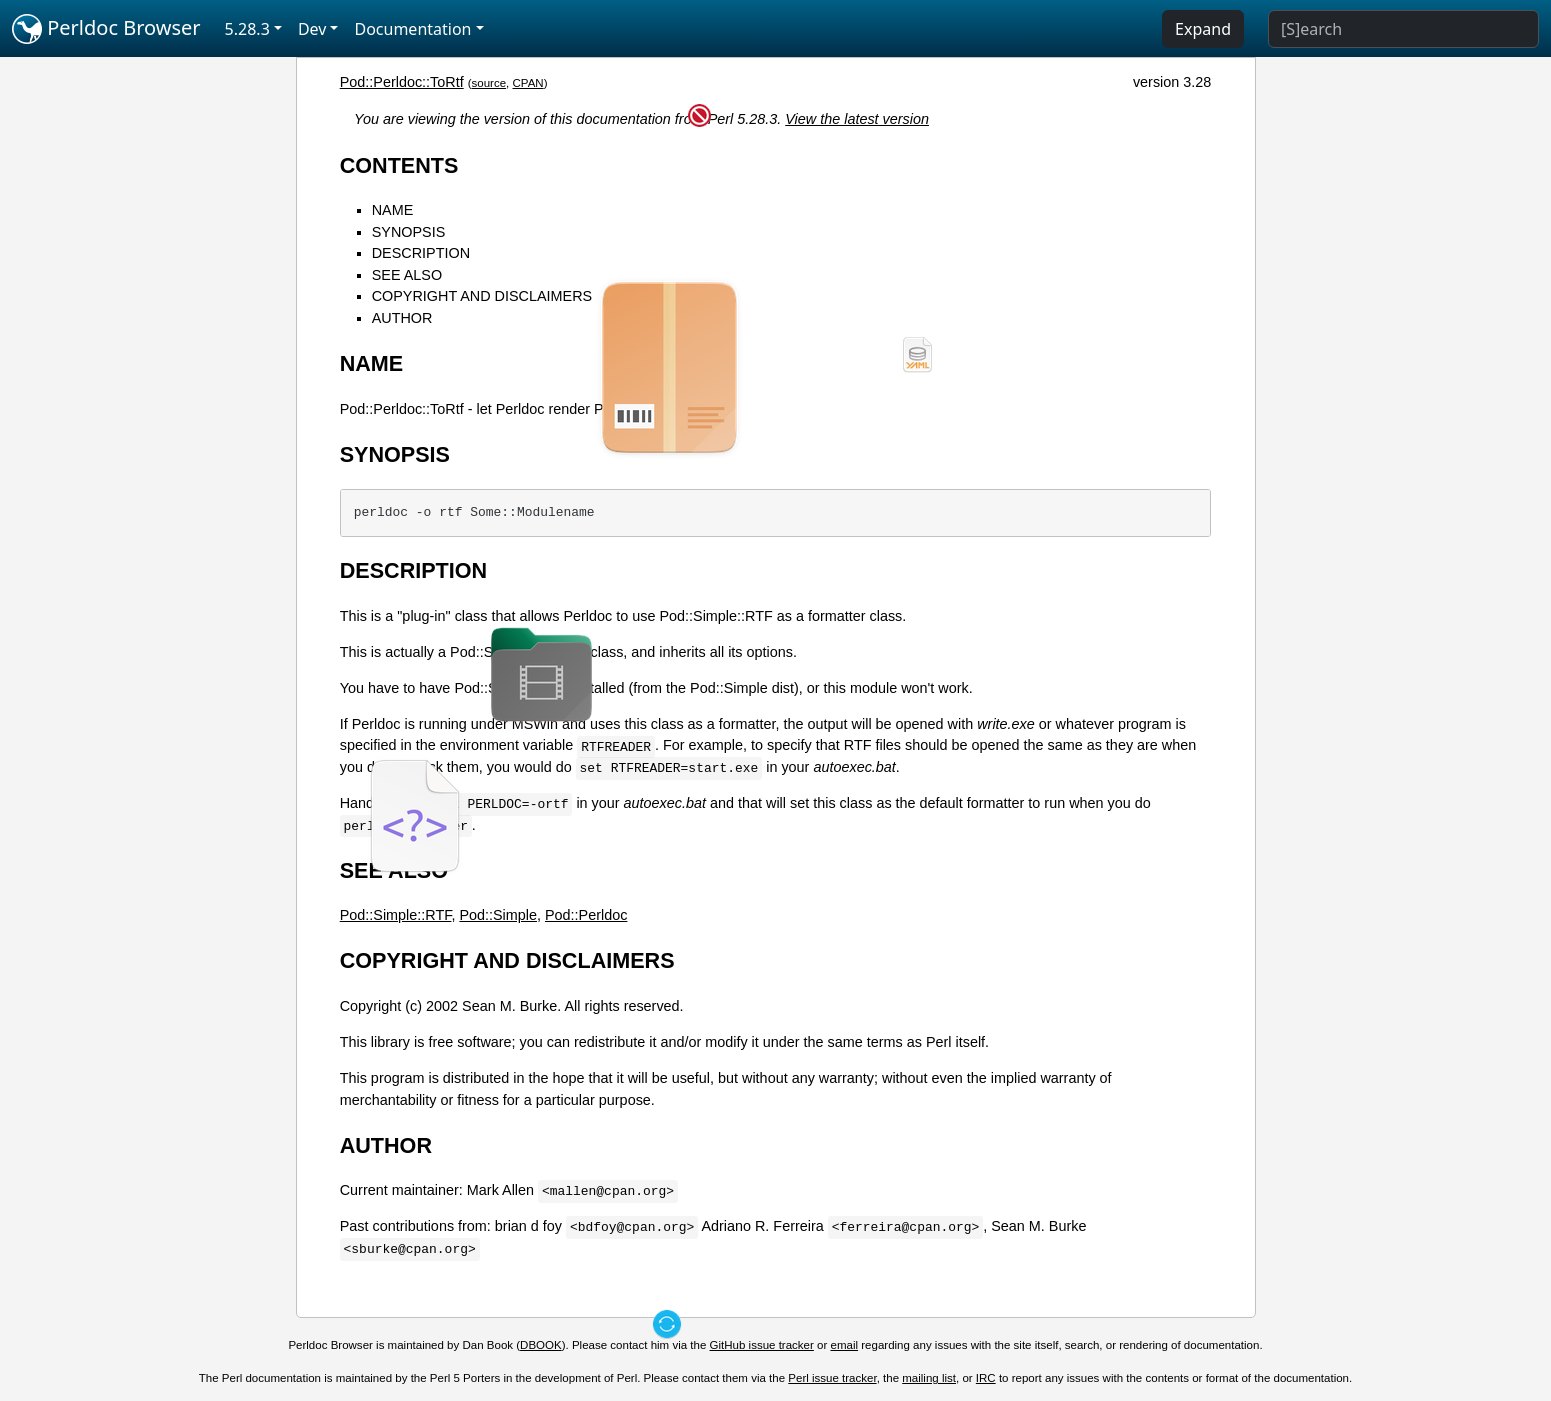 This screenshot has width=1551, height=1401. What do you see at coordinates (917, 354) in the screenshot?
I see `a yaml configuration file` at bounding box center [917, 354].